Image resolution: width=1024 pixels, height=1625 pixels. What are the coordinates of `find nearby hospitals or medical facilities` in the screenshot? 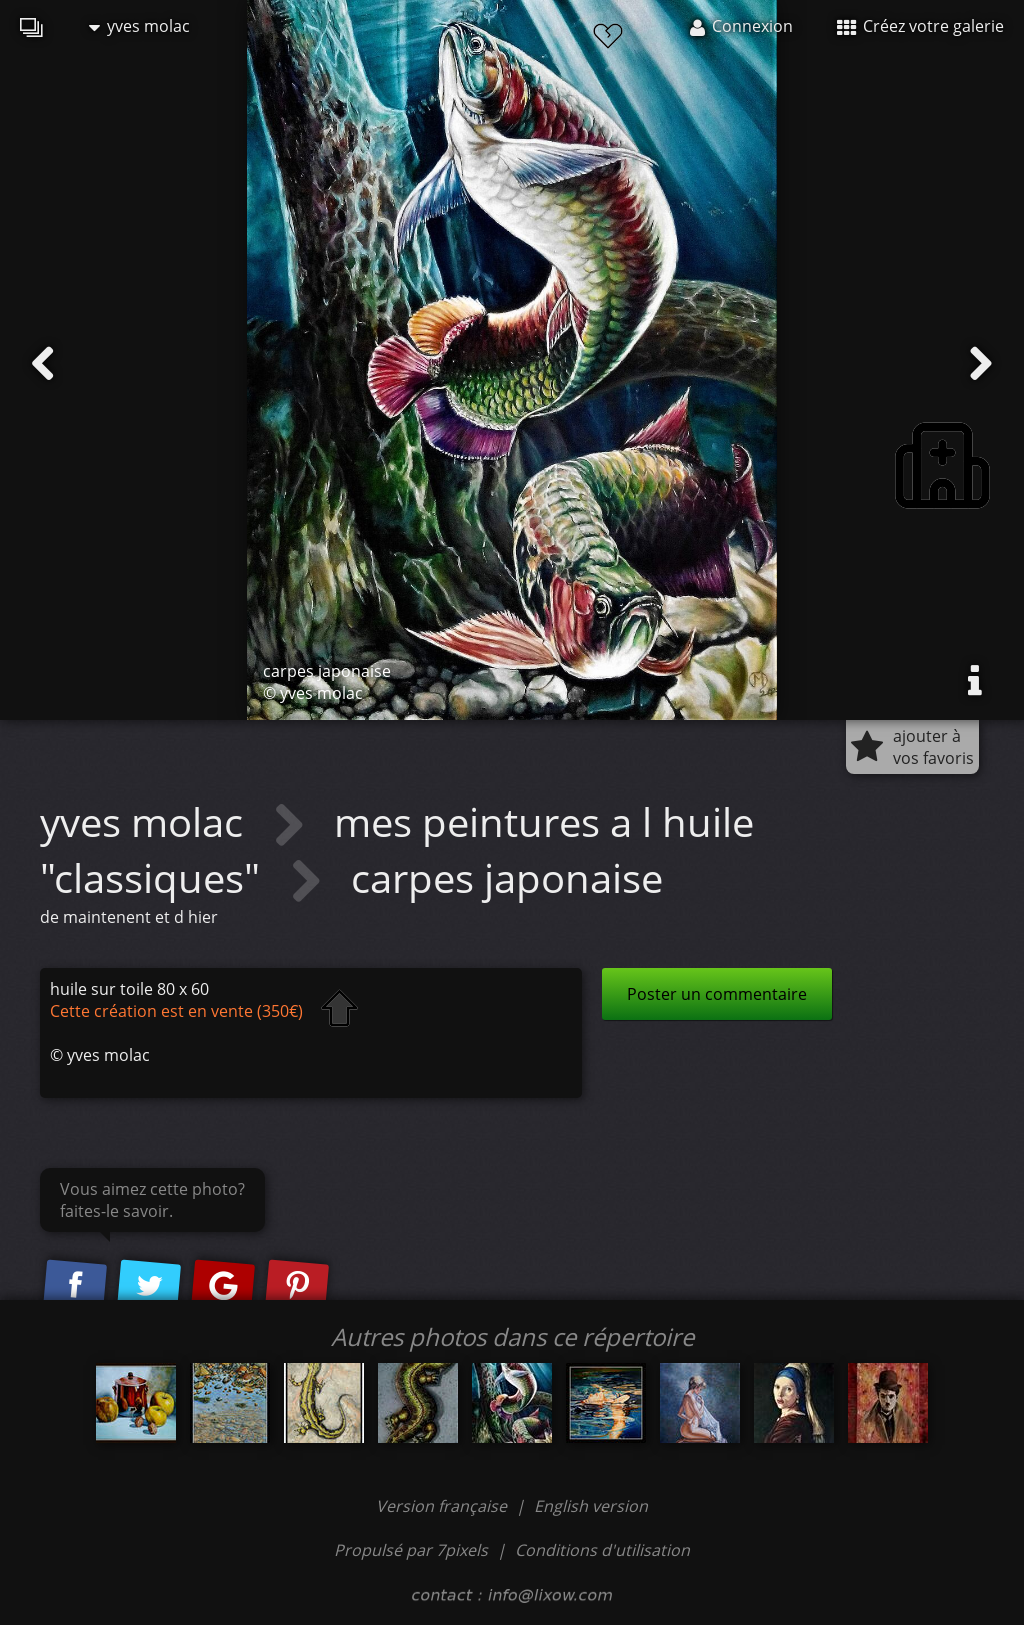 It's located at (942, 465).